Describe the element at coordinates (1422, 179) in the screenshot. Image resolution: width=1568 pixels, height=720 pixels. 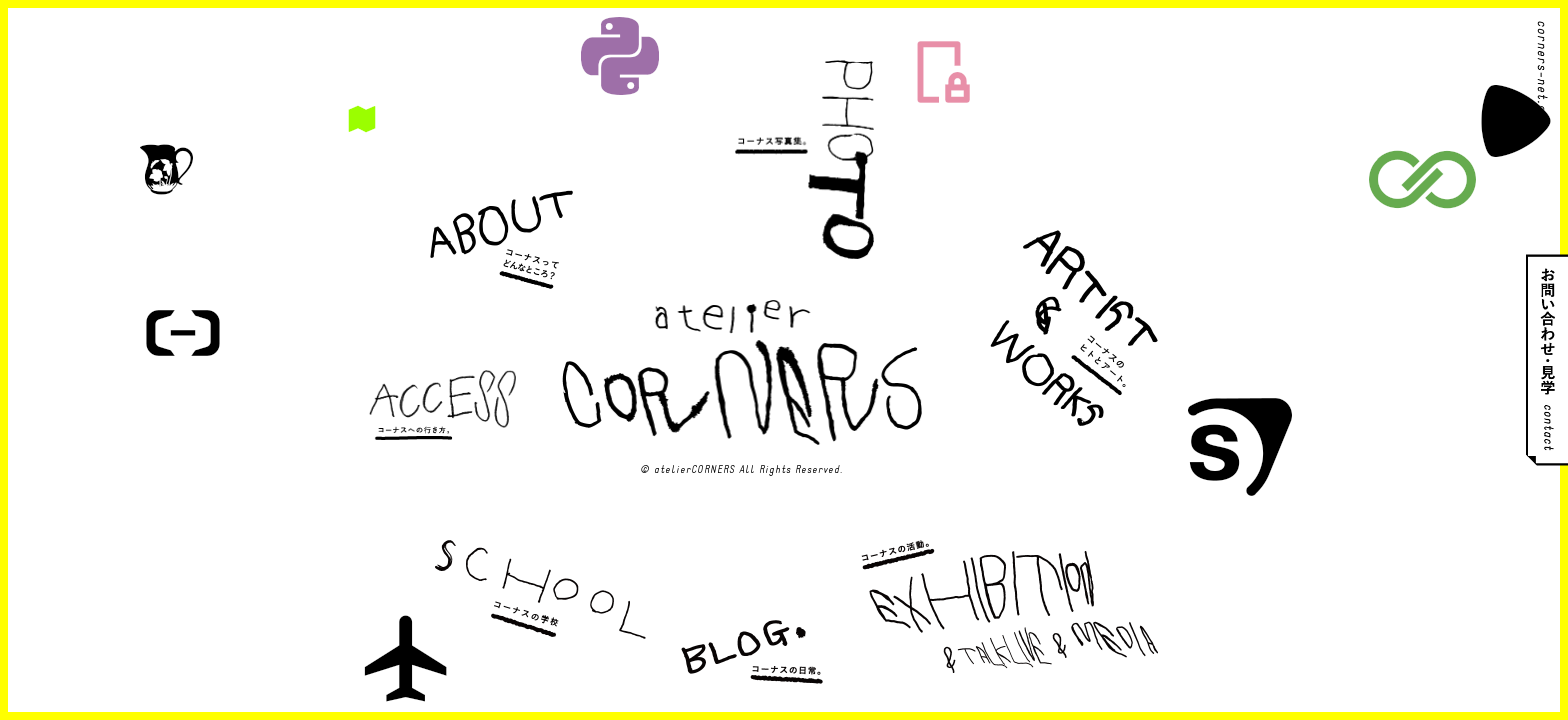
I see `crayon brand logo` at that location.